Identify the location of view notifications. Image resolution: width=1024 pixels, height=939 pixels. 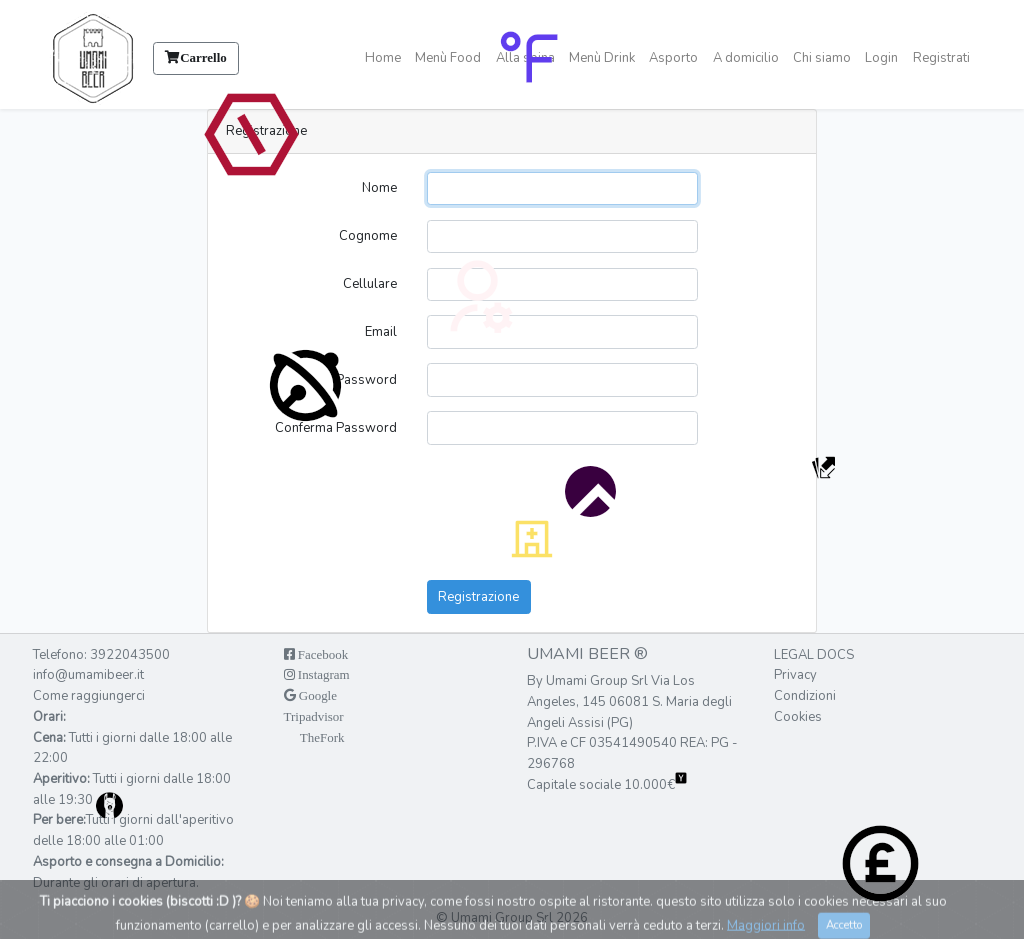
(305, 385).